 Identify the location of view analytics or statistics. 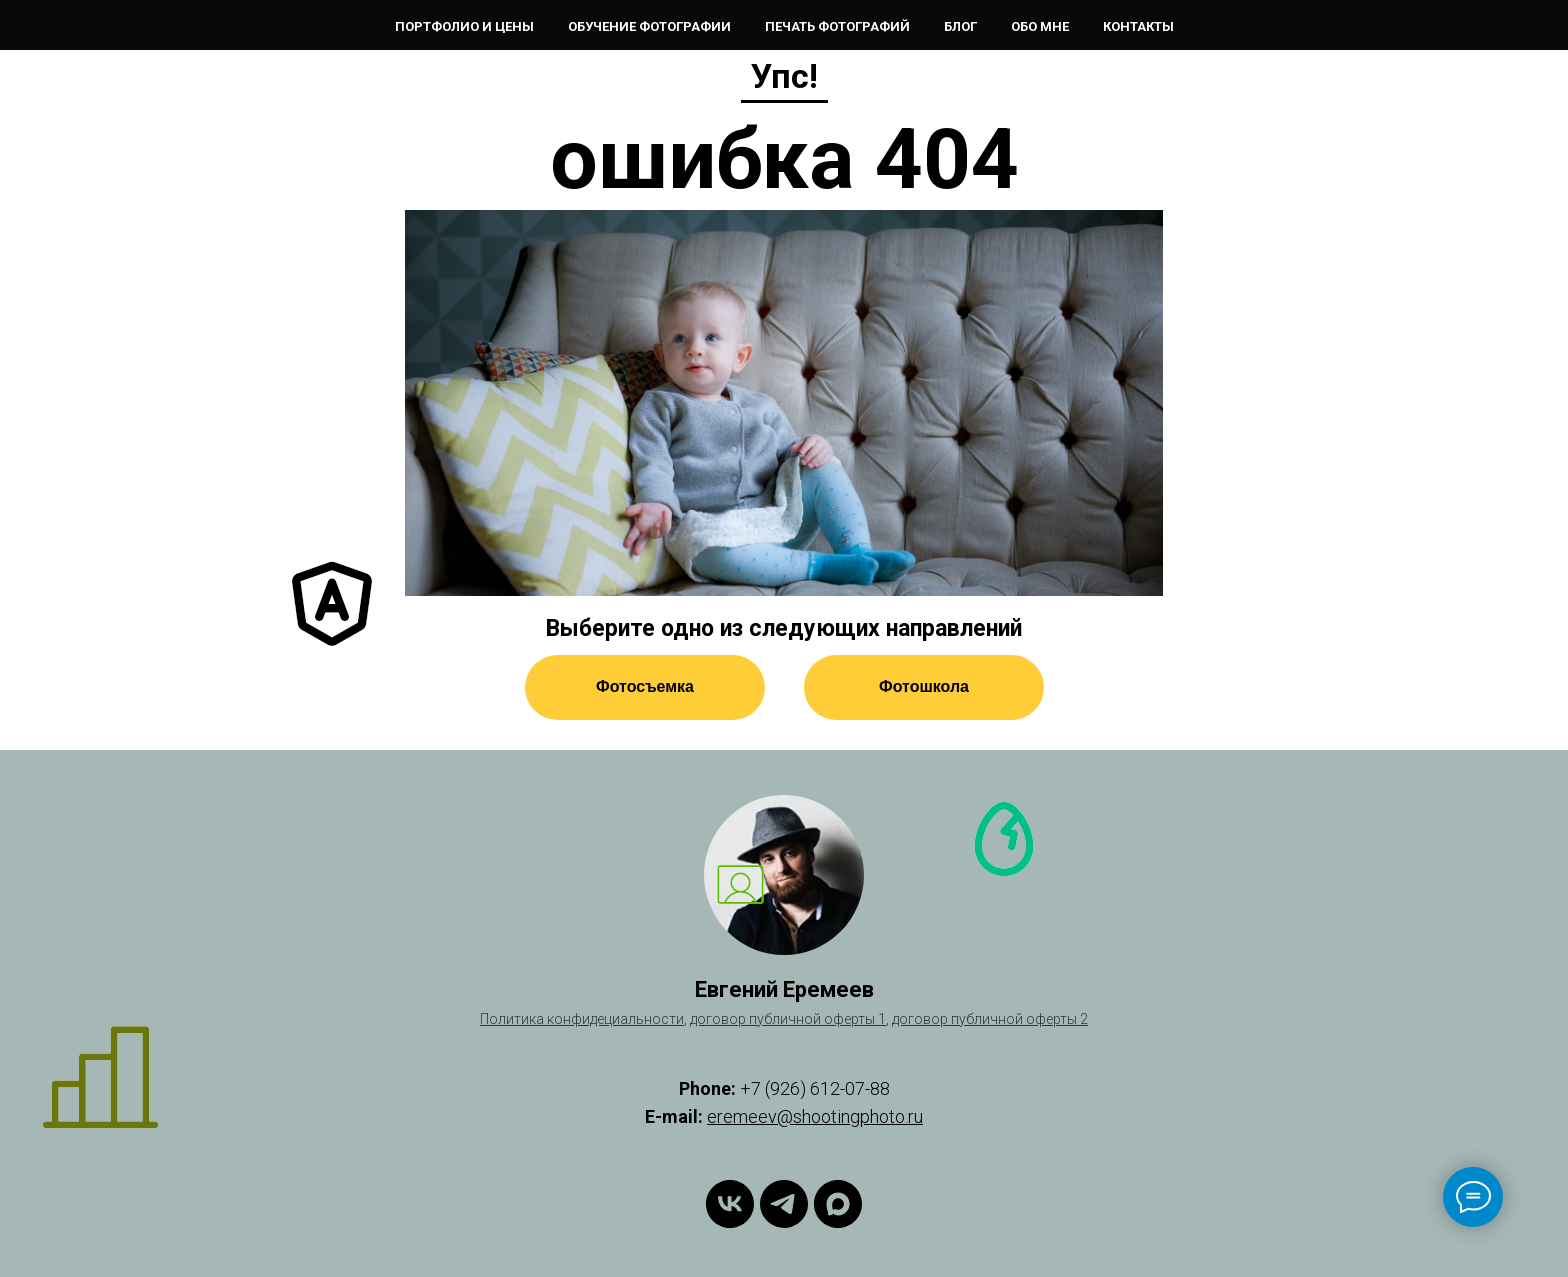
(100, 1079).